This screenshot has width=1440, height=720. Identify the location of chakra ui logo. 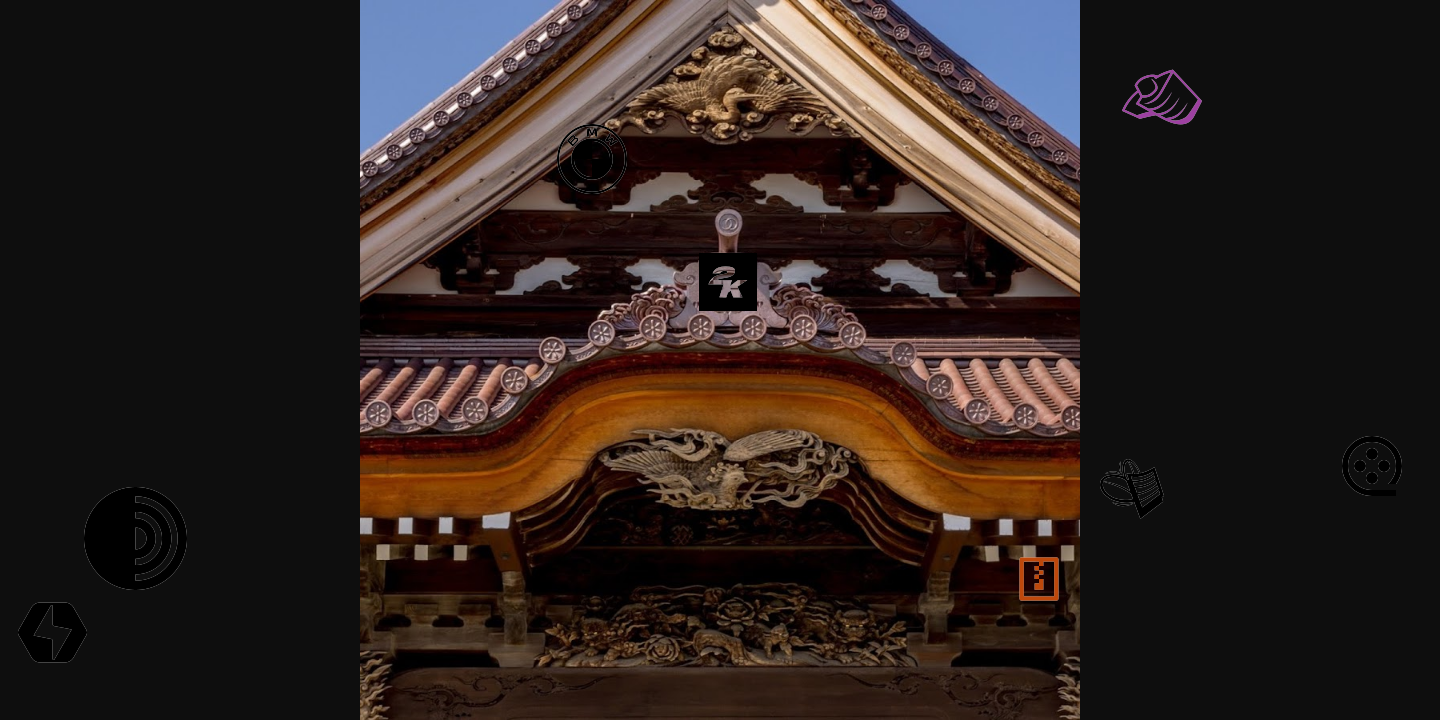
(52, 632).